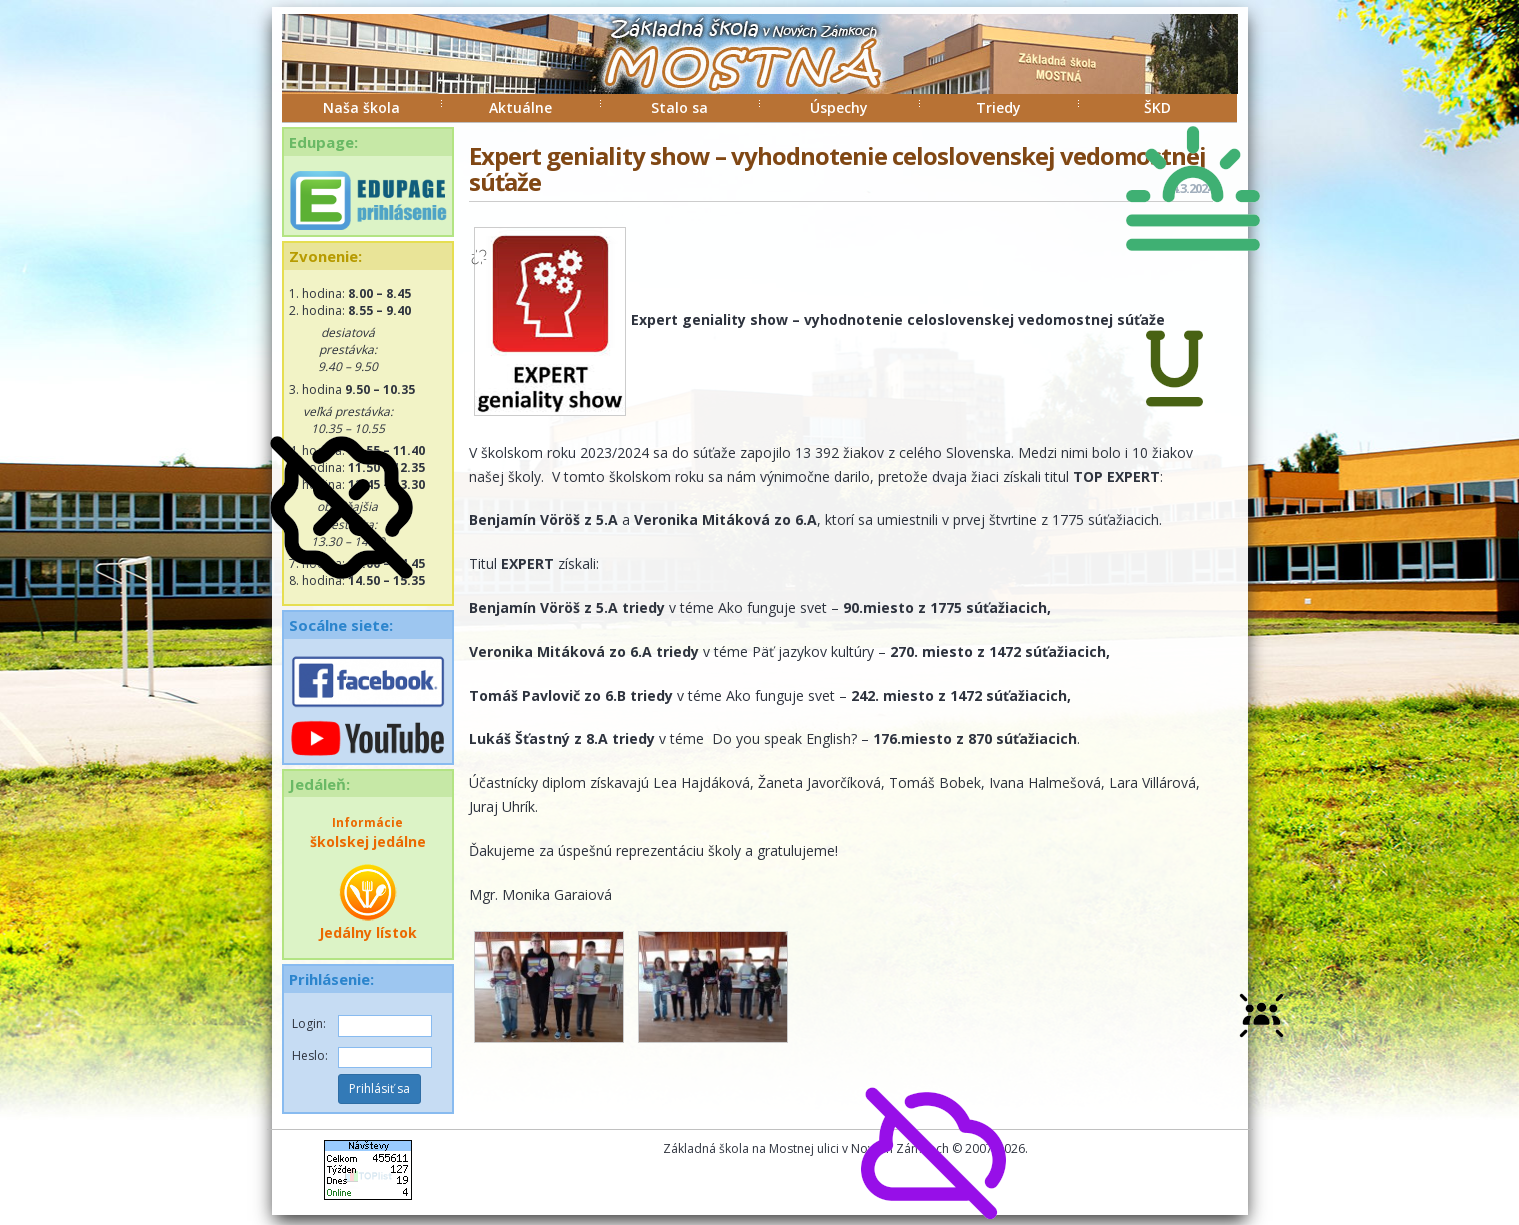 This screenshot has width=1519, height=1225. I want to click on view active or highlighted team members, so click(1261, 1015).